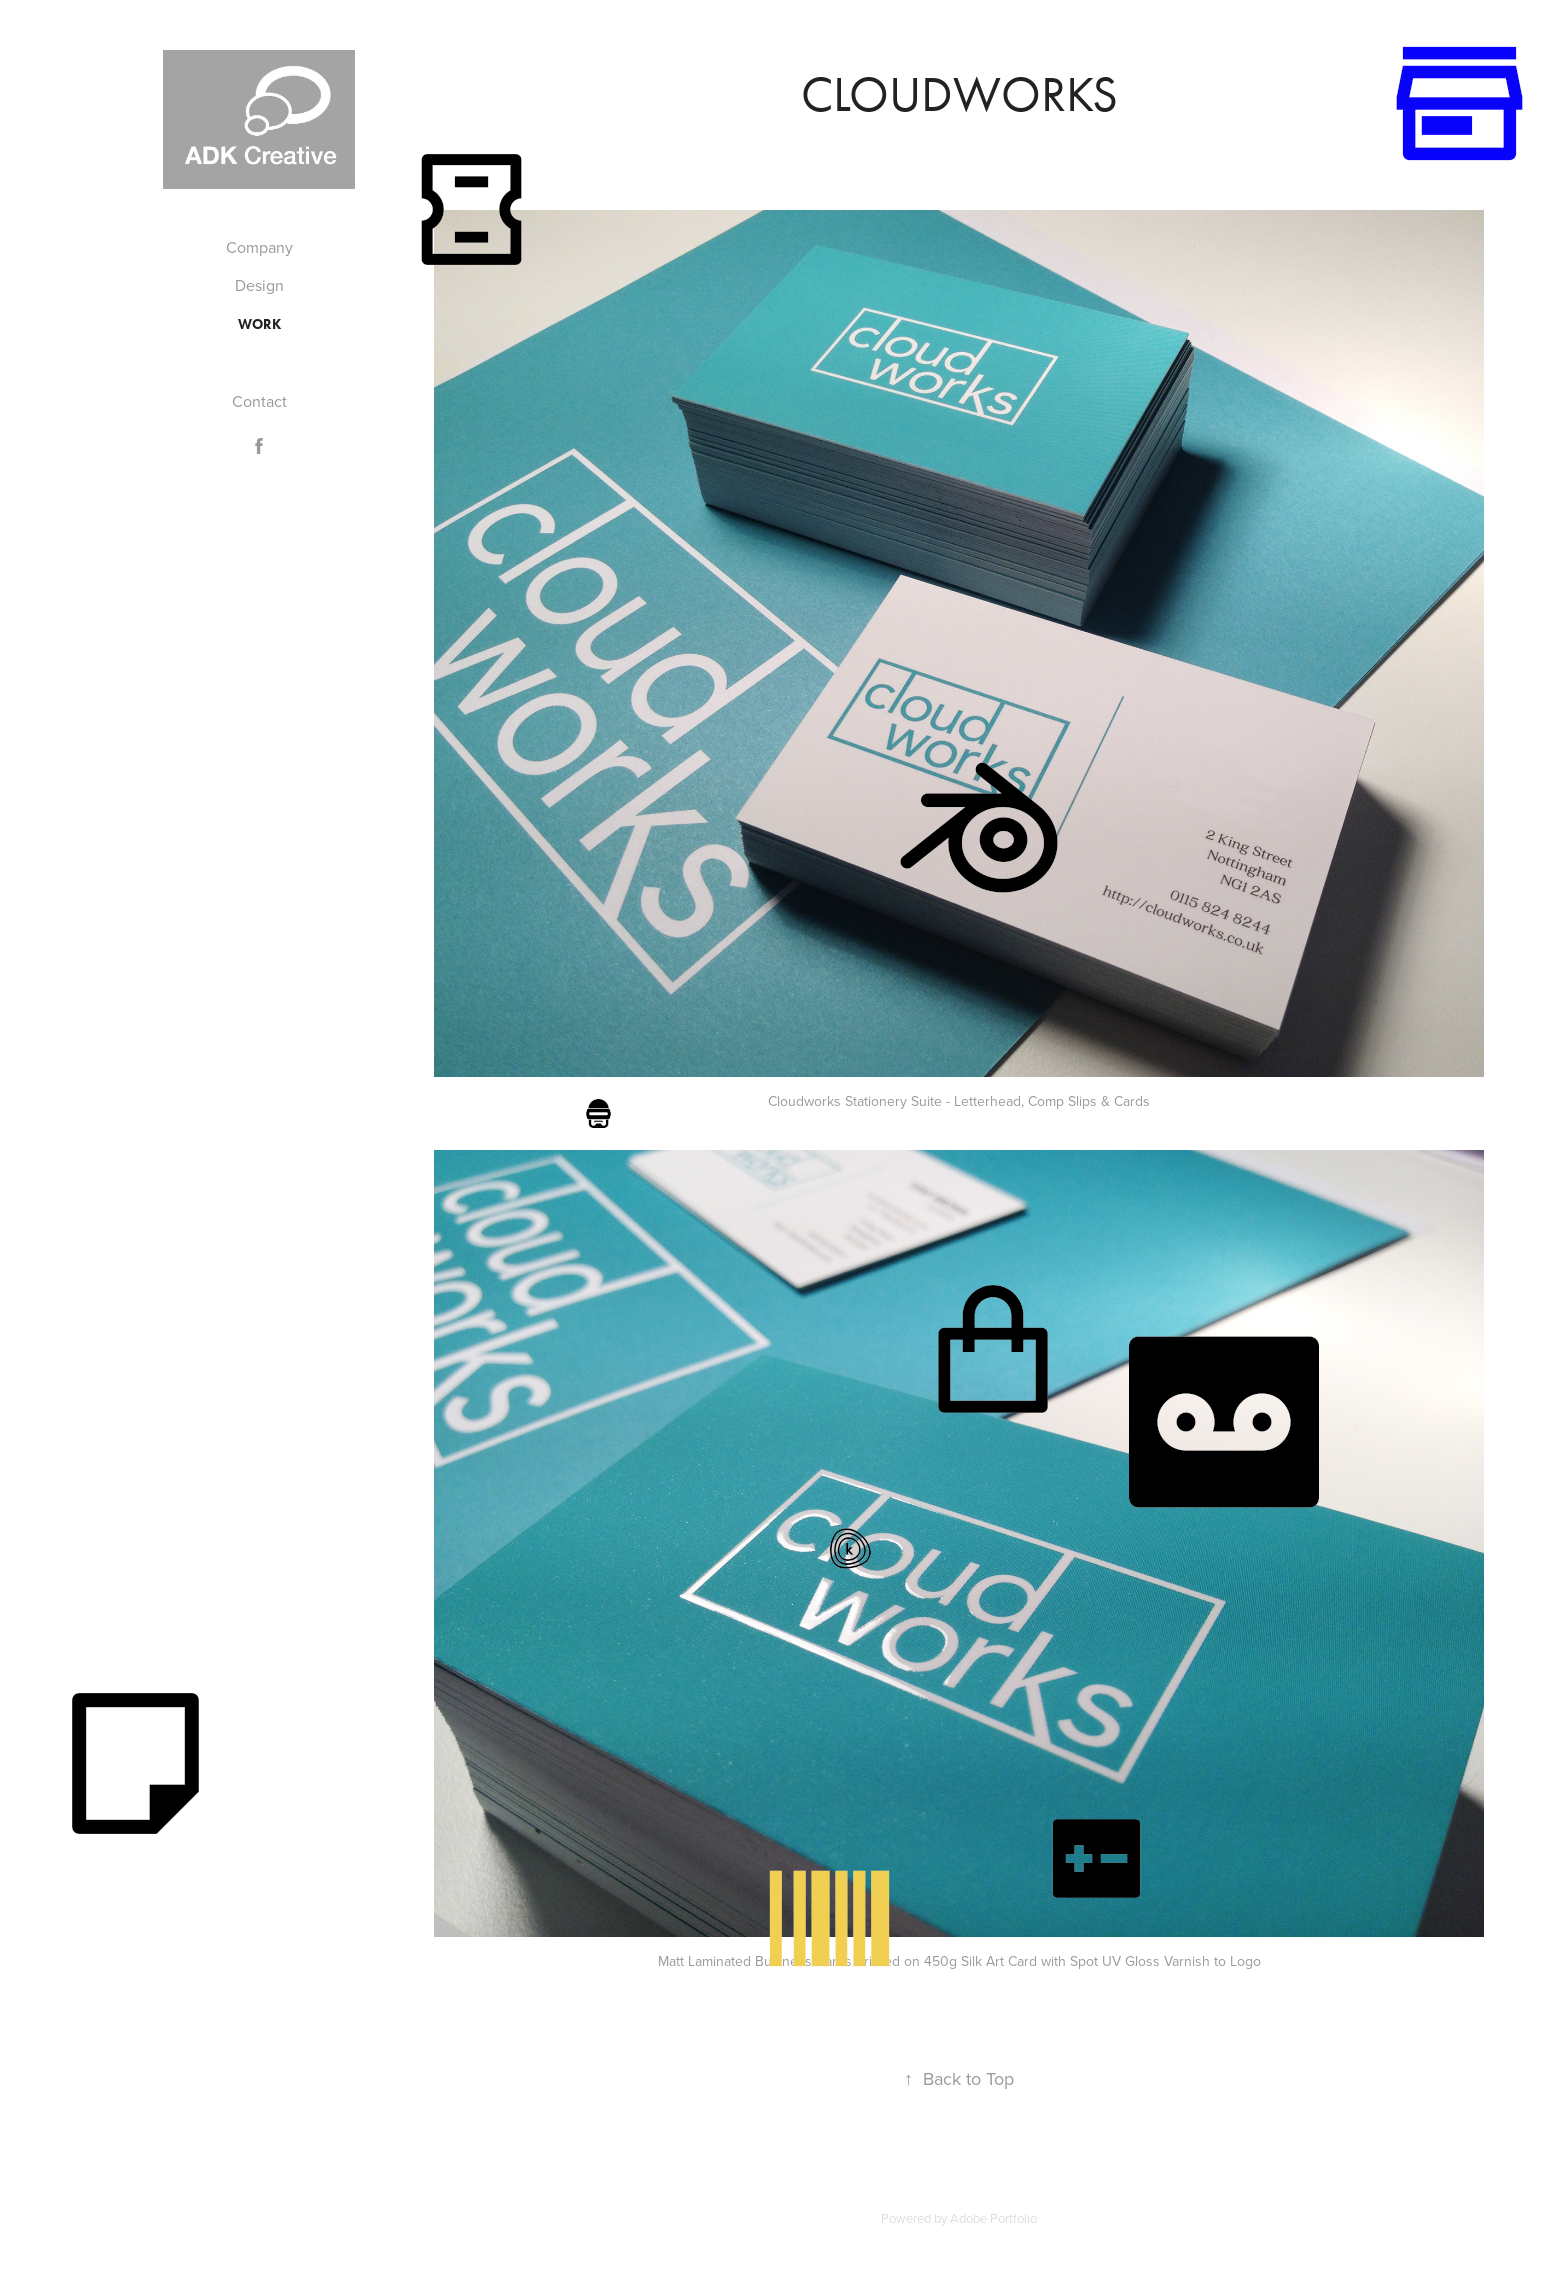 Image resolution: width=1568 pixels, height=2288 pixels. What do you see at coordinates (471, 209) in the screenshot?
I see `view available coupons or discounts` at bounding box center [471, 209].